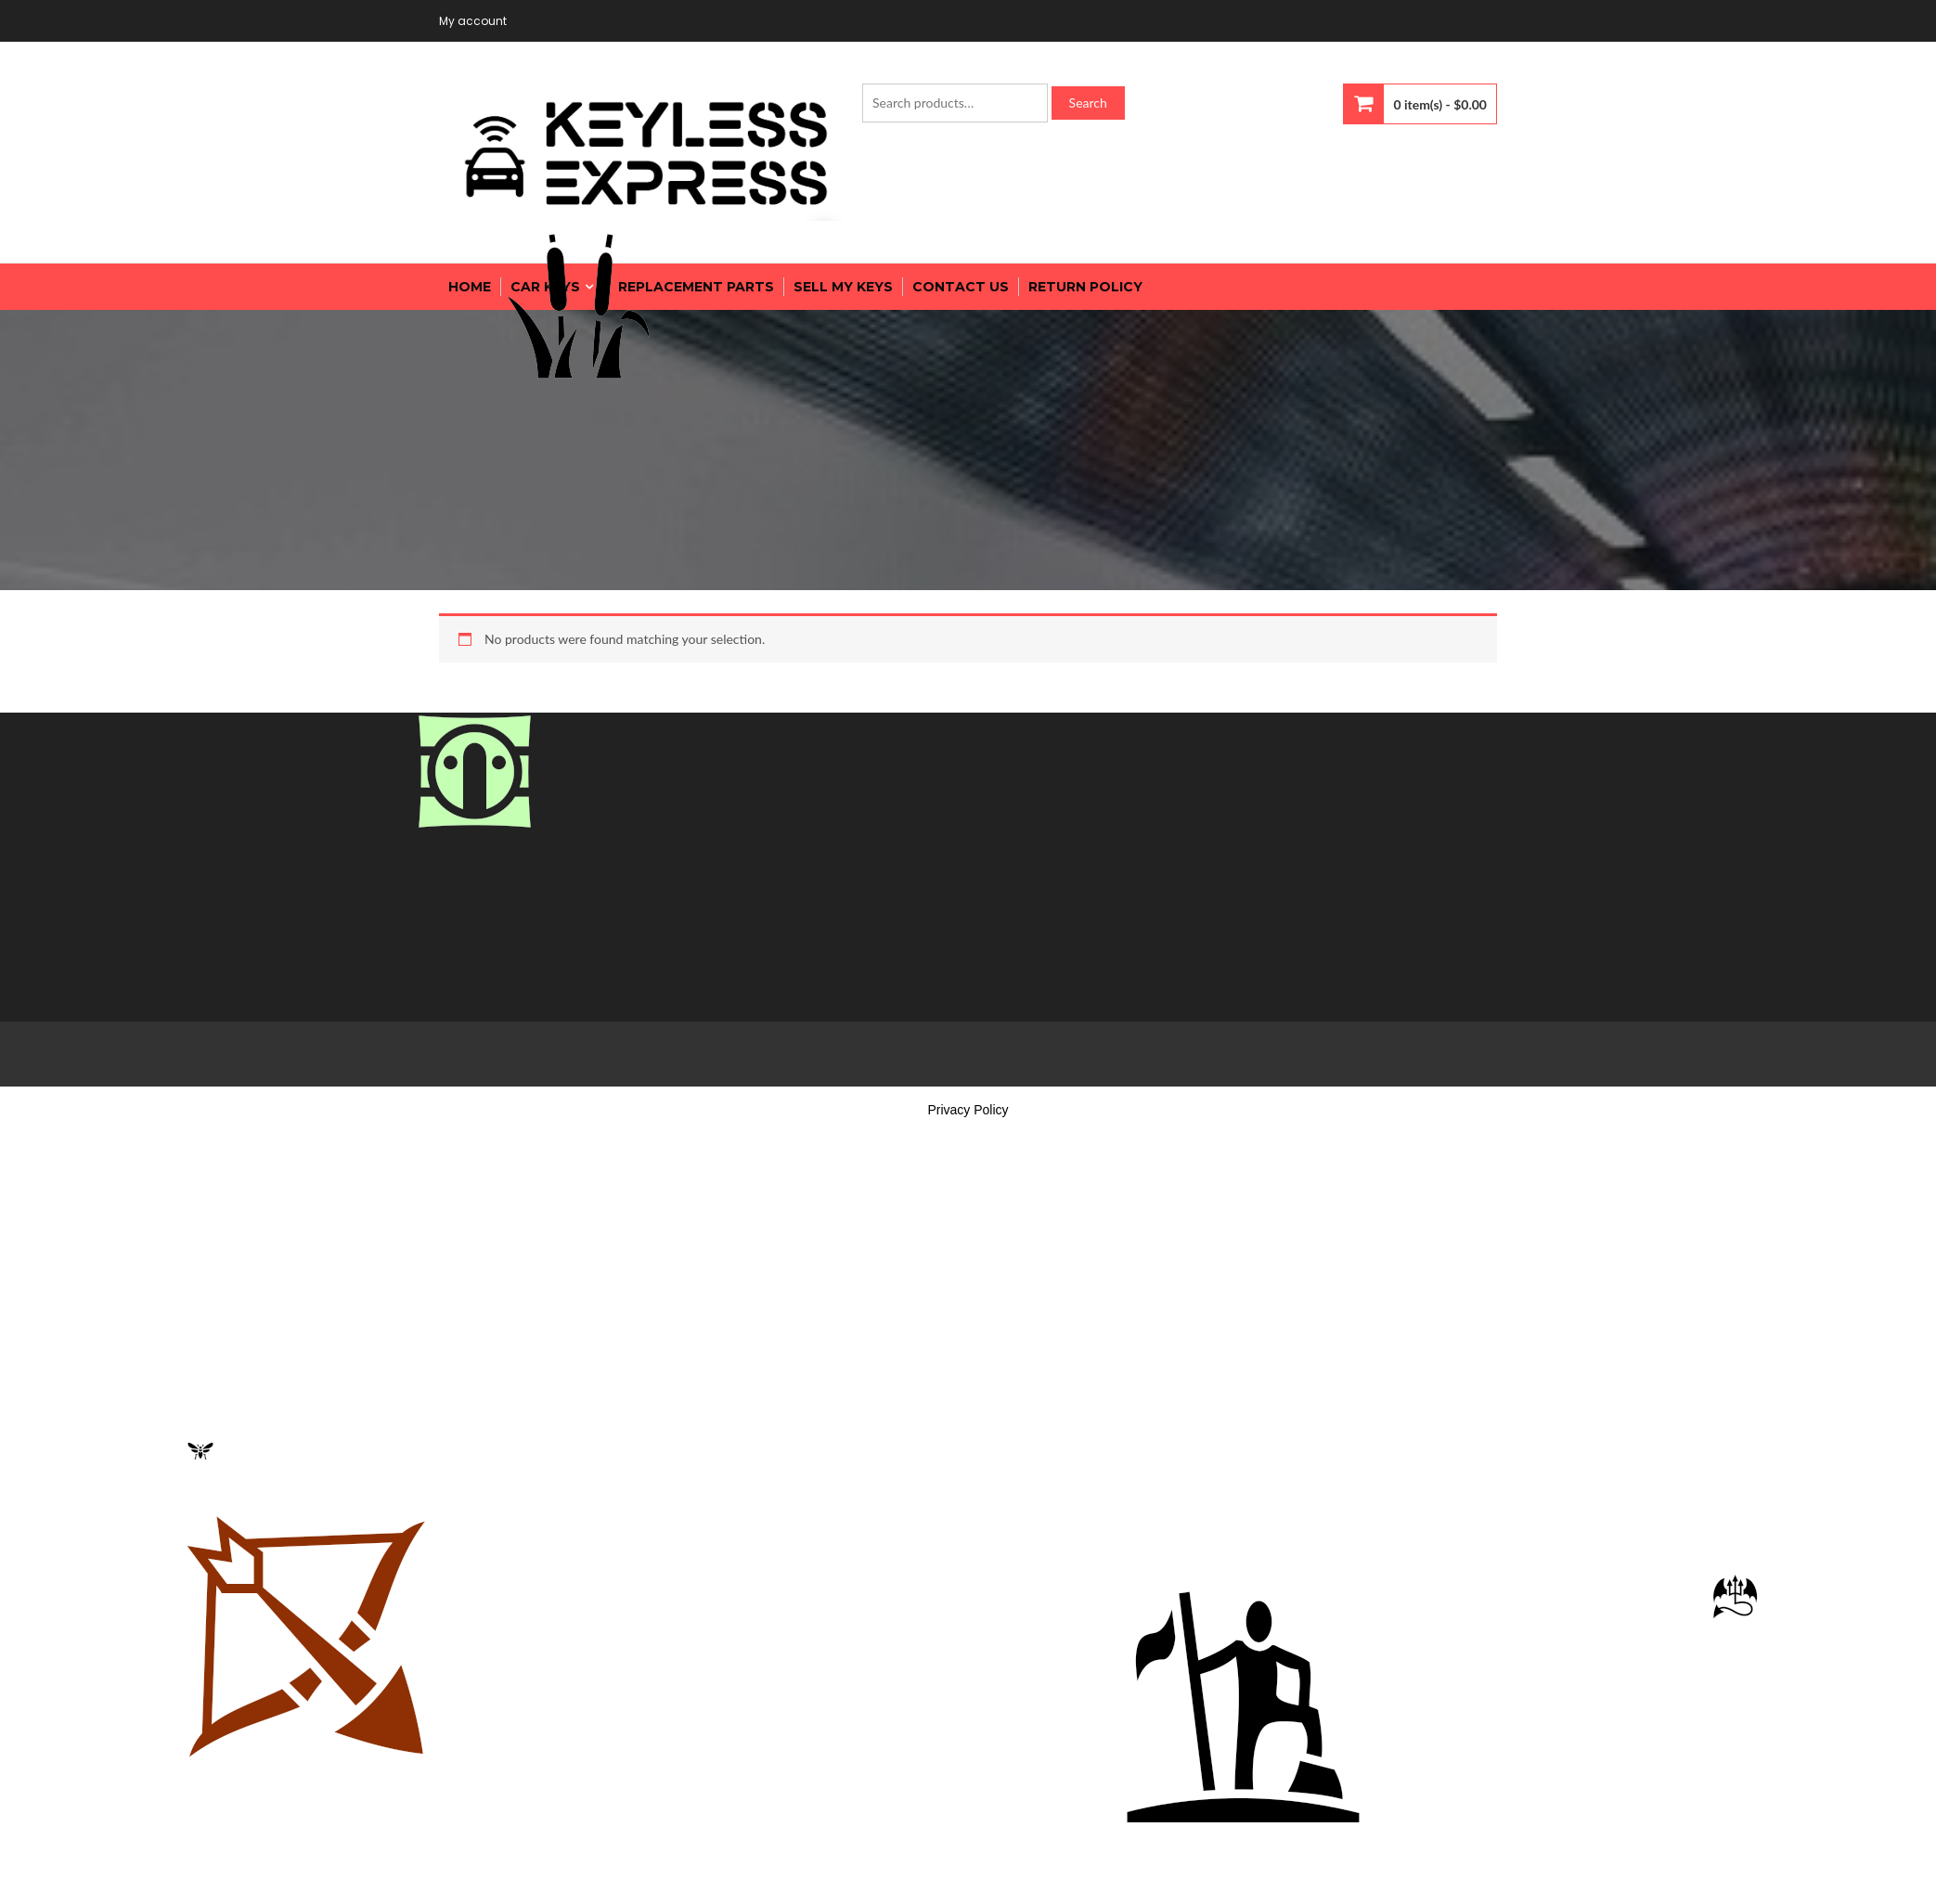  Describe the element at coordinates (578, 306) in the screenshot. I see `indicates a wetland or marsh environment in a game` at that location.